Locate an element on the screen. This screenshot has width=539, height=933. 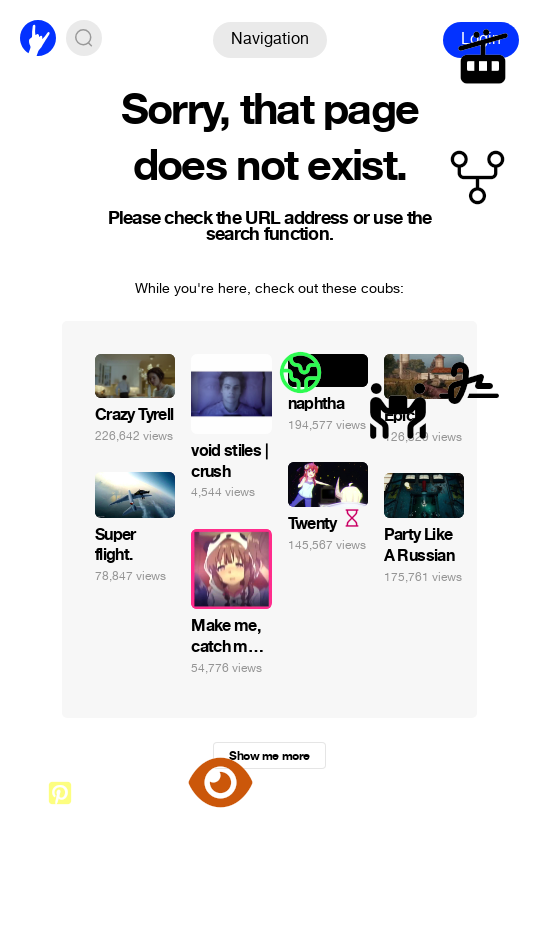
add your signature to a document is located at coordinates (469, 383).